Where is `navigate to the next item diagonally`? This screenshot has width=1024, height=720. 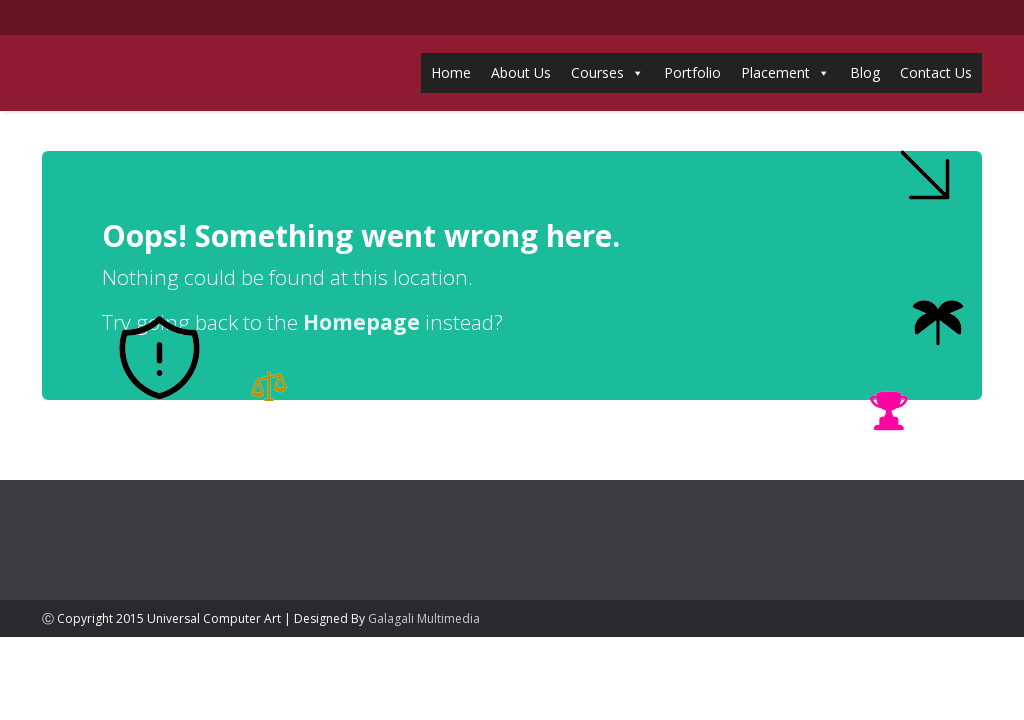 navigate to the next item diagonally is located at coordinates (925, 175).